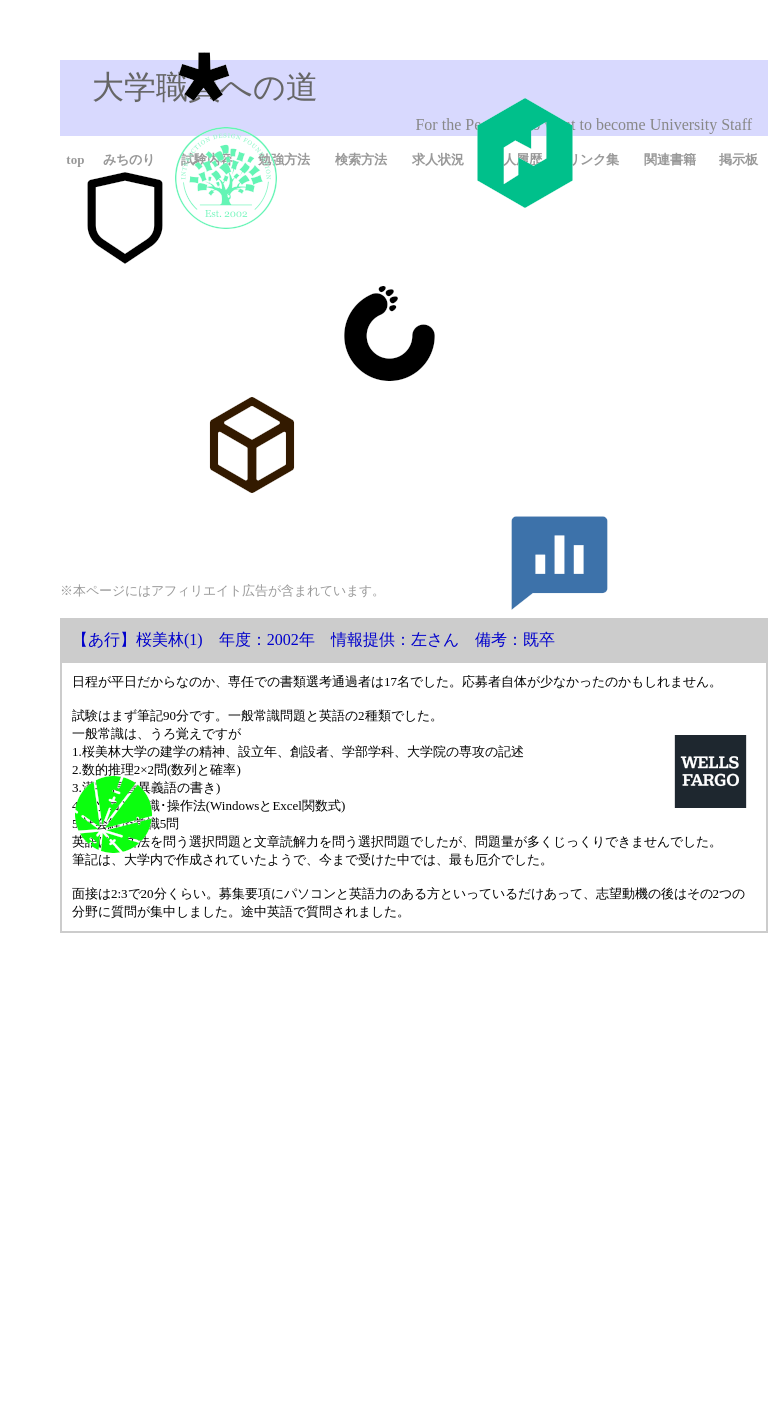 The image size is (768, 1406). What do you see at coordinates (525, 153) in the screenshot?
I see `HashiCorp Nomad application logo` at bounding box center [525, 153].